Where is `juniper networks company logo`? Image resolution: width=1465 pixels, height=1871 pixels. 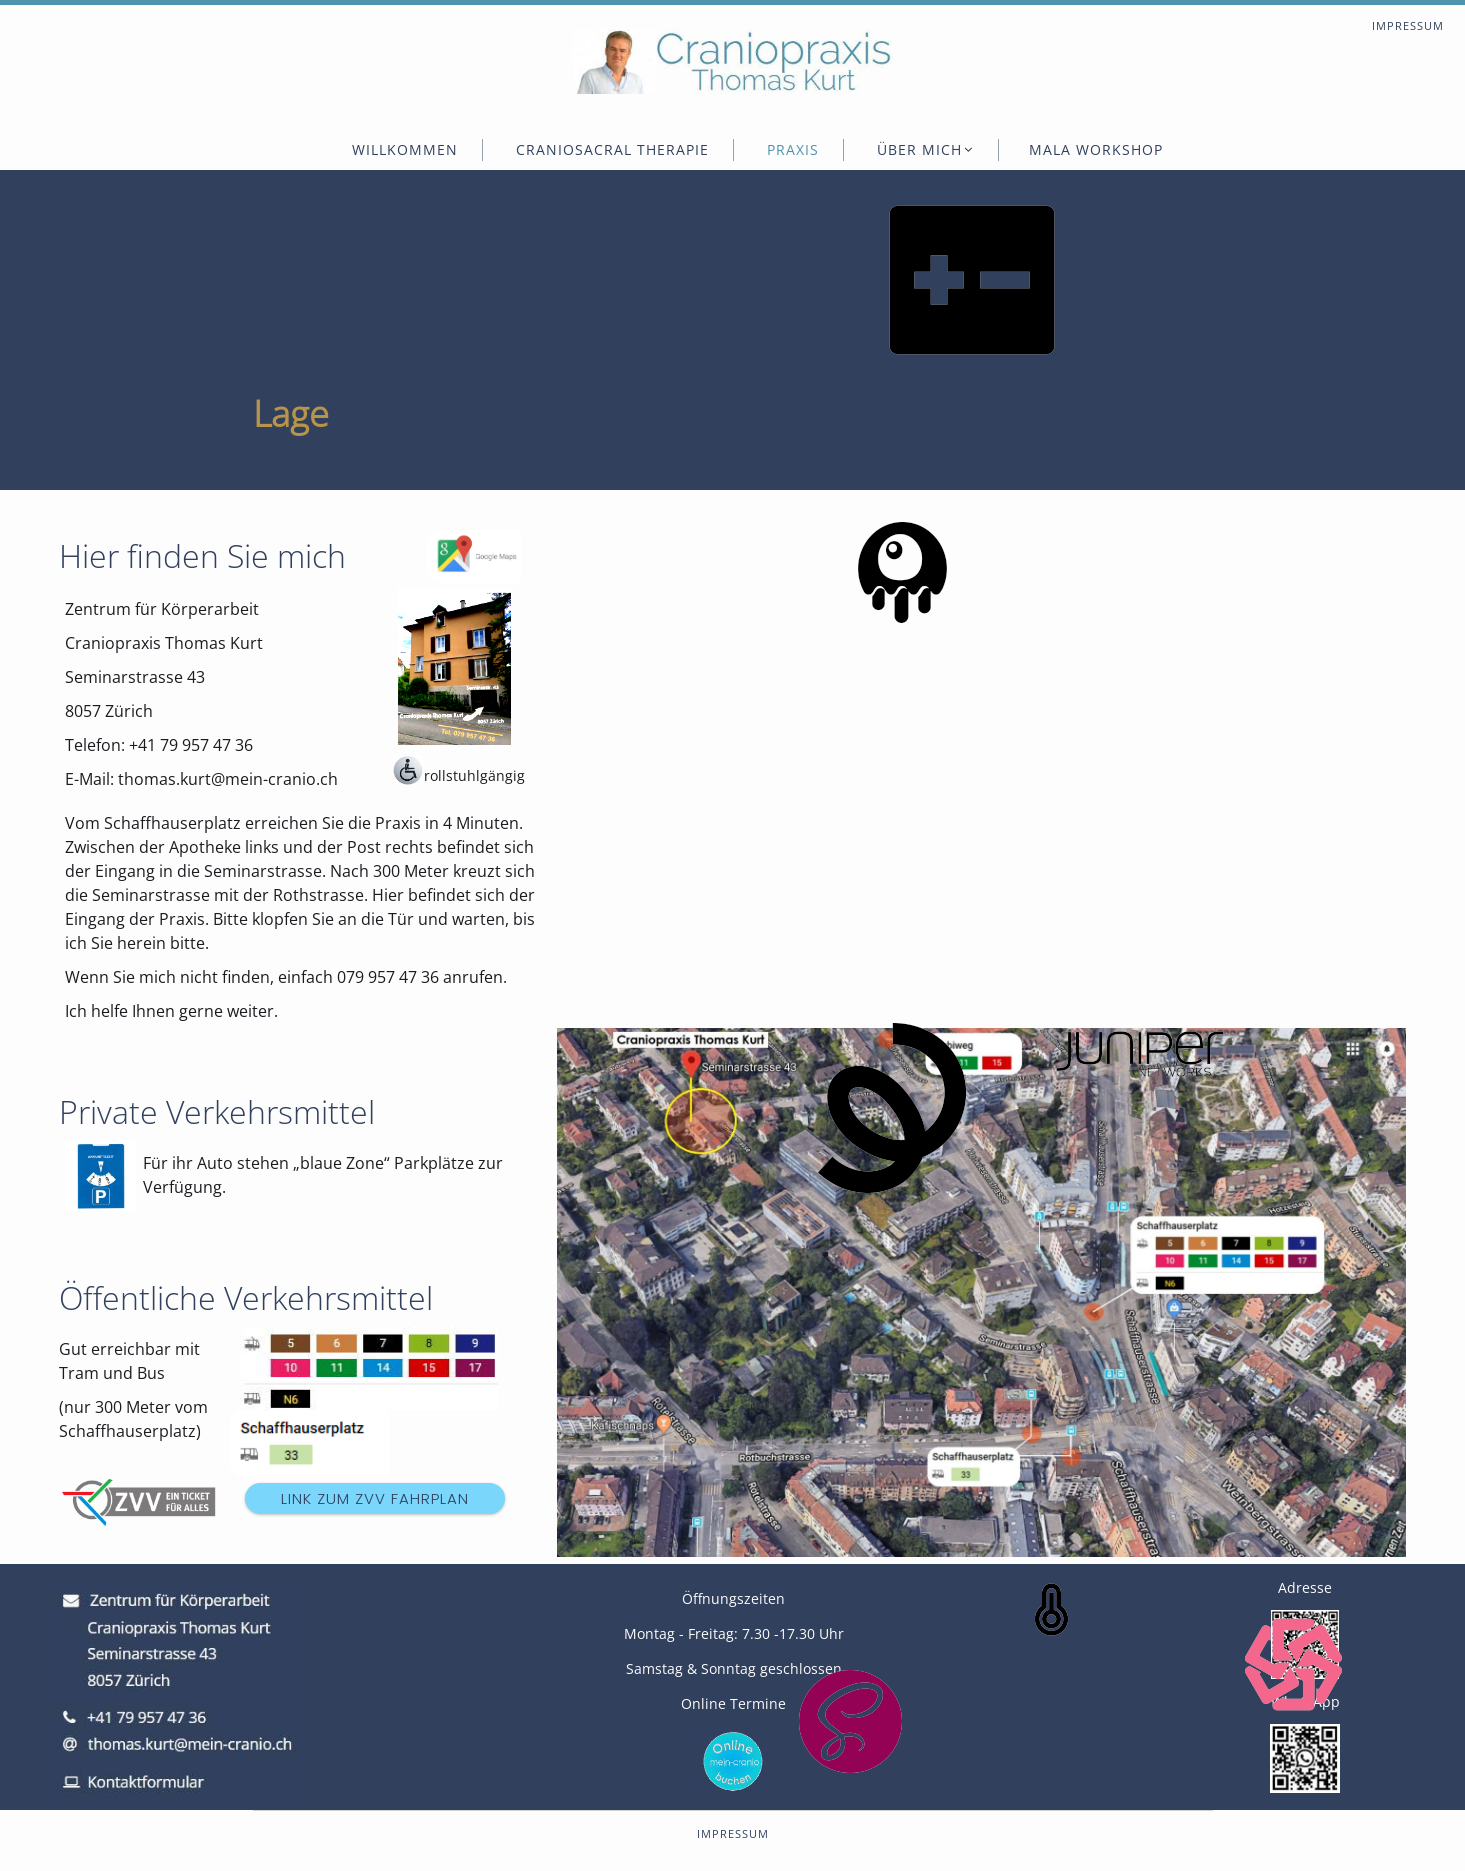 juniper networks company logo is located at coordinates (1140, 1054).